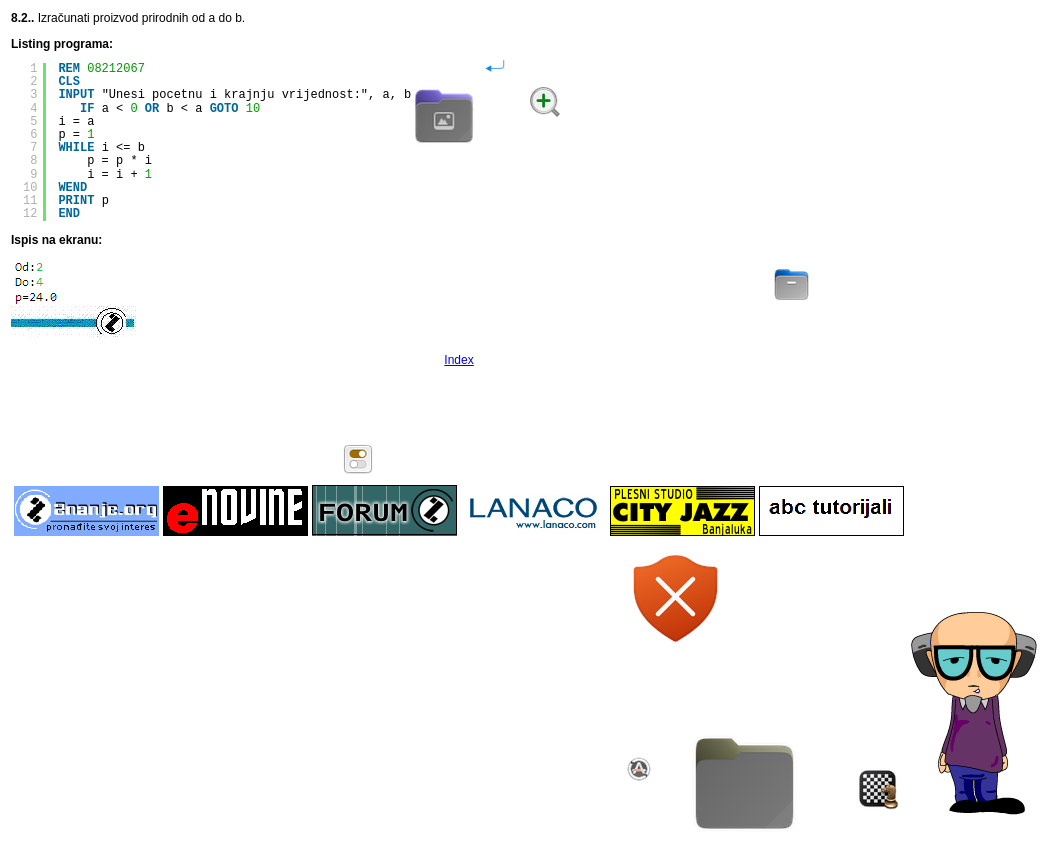 Image resolution: width=1040 pixels, height=856 pixels. Describe the element at coordinates (494, 64) in the screenshot. I see `reply to this email` at that location.